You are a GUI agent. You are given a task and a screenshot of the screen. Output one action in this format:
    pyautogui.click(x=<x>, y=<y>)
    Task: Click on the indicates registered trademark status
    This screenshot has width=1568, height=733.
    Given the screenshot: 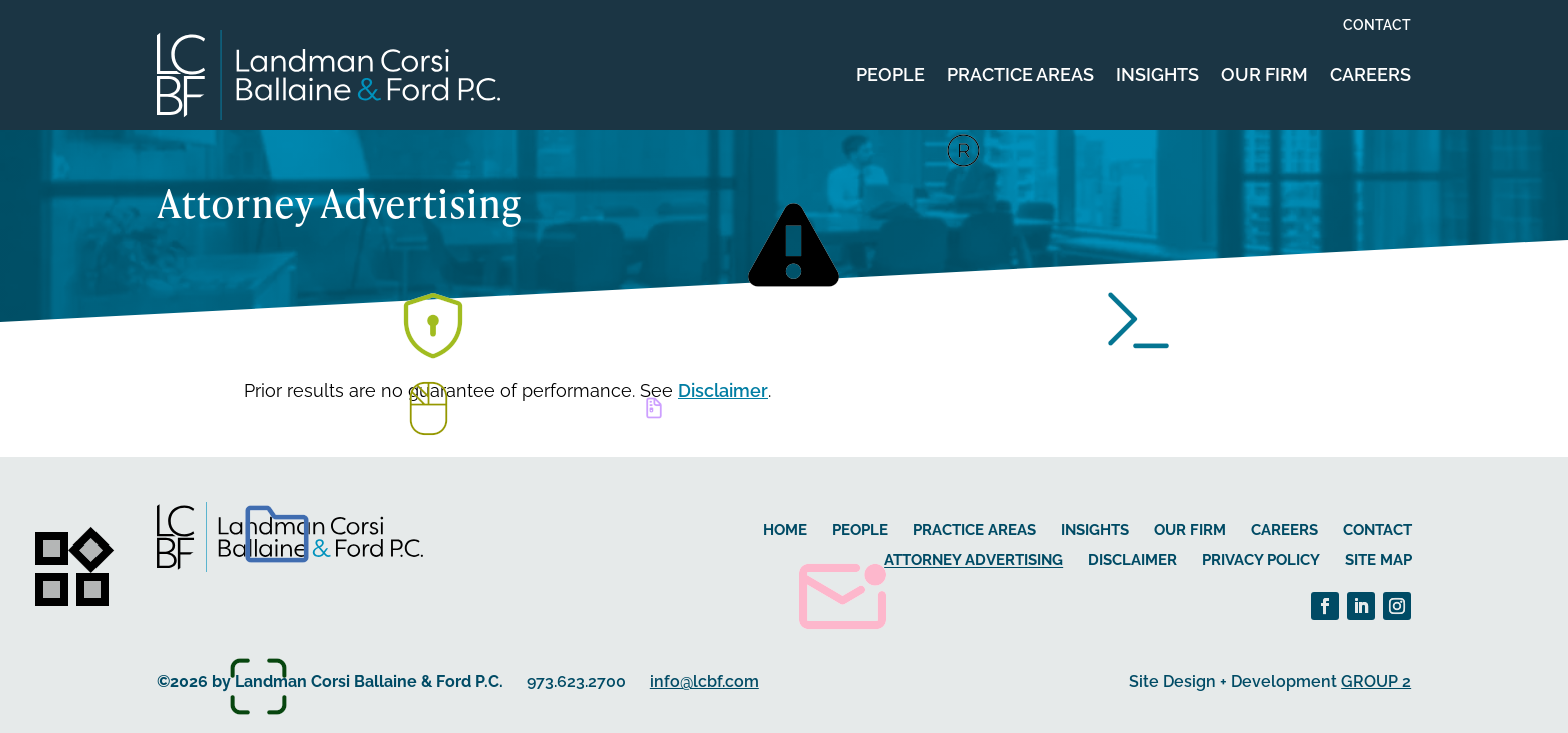 What is the action you would take?
    pyautogui.click(x=963, y=150)
    